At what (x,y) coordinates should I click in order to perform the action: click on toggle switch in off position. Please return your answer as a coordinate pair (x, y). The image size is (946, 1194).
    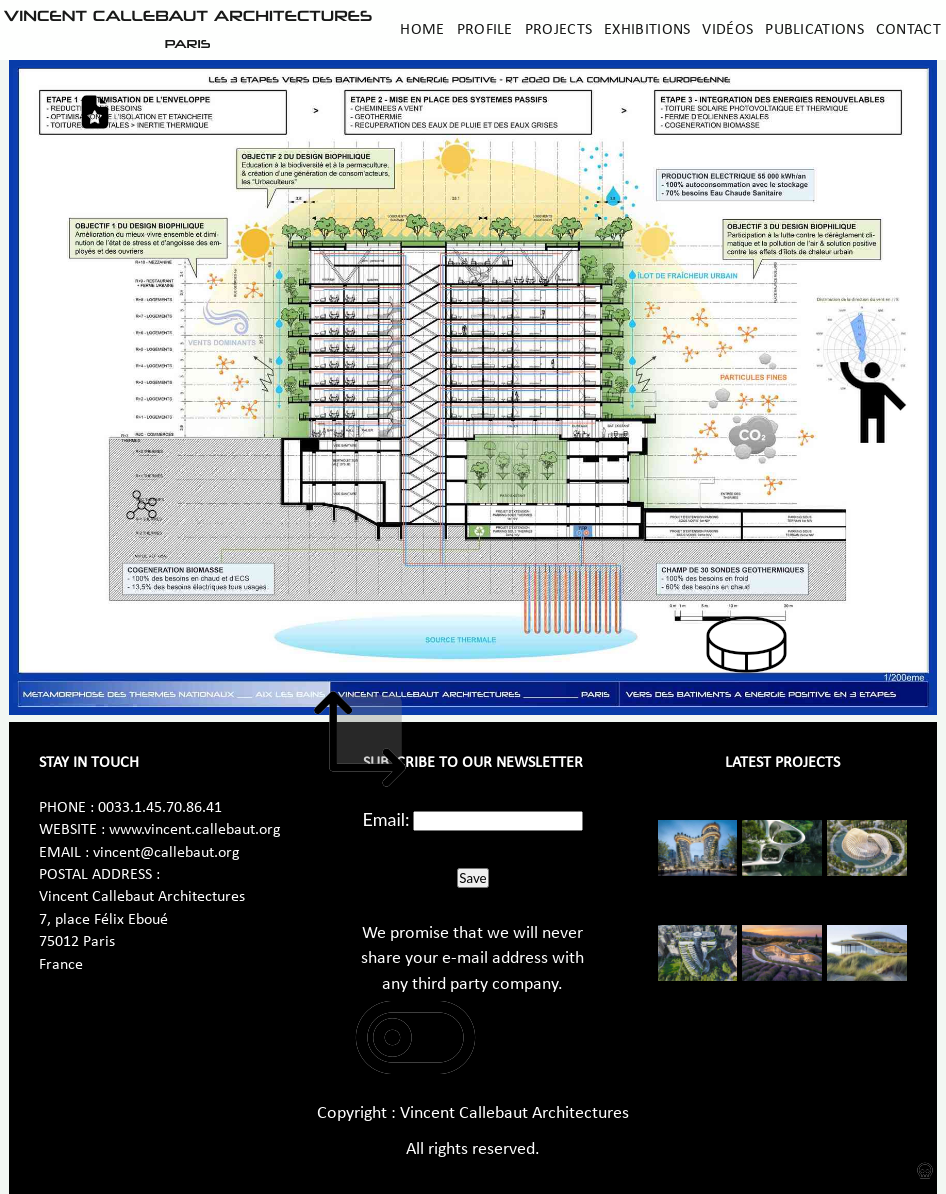
    Looking at the image, I should click on (415, 1037).